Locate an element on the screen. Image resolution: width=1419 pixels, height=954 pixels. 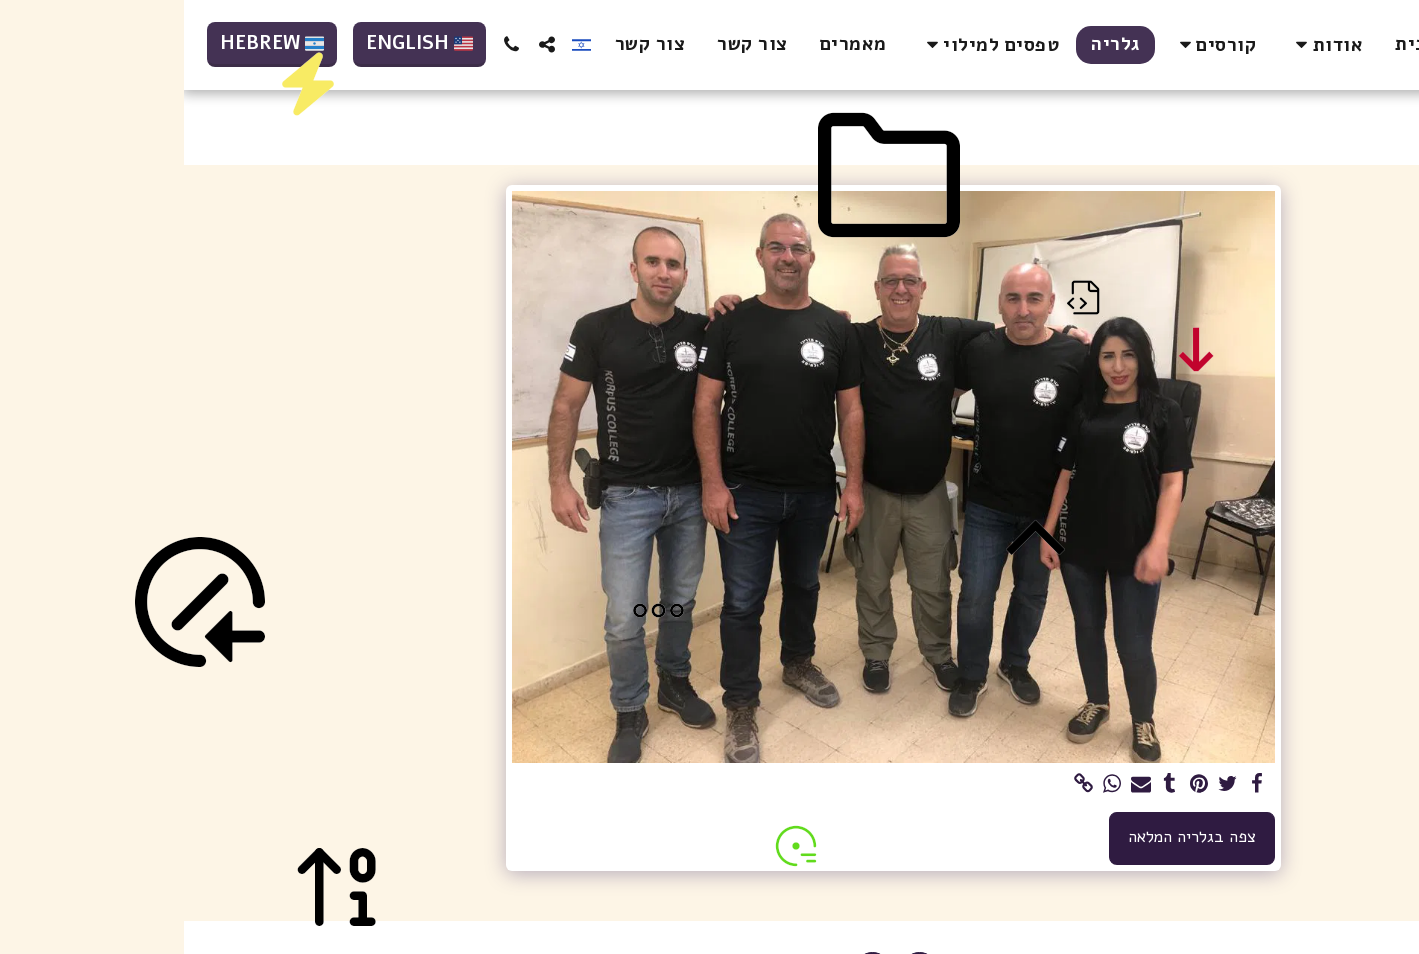
sort in ascending numerical order is located at coordinates (341, 887).